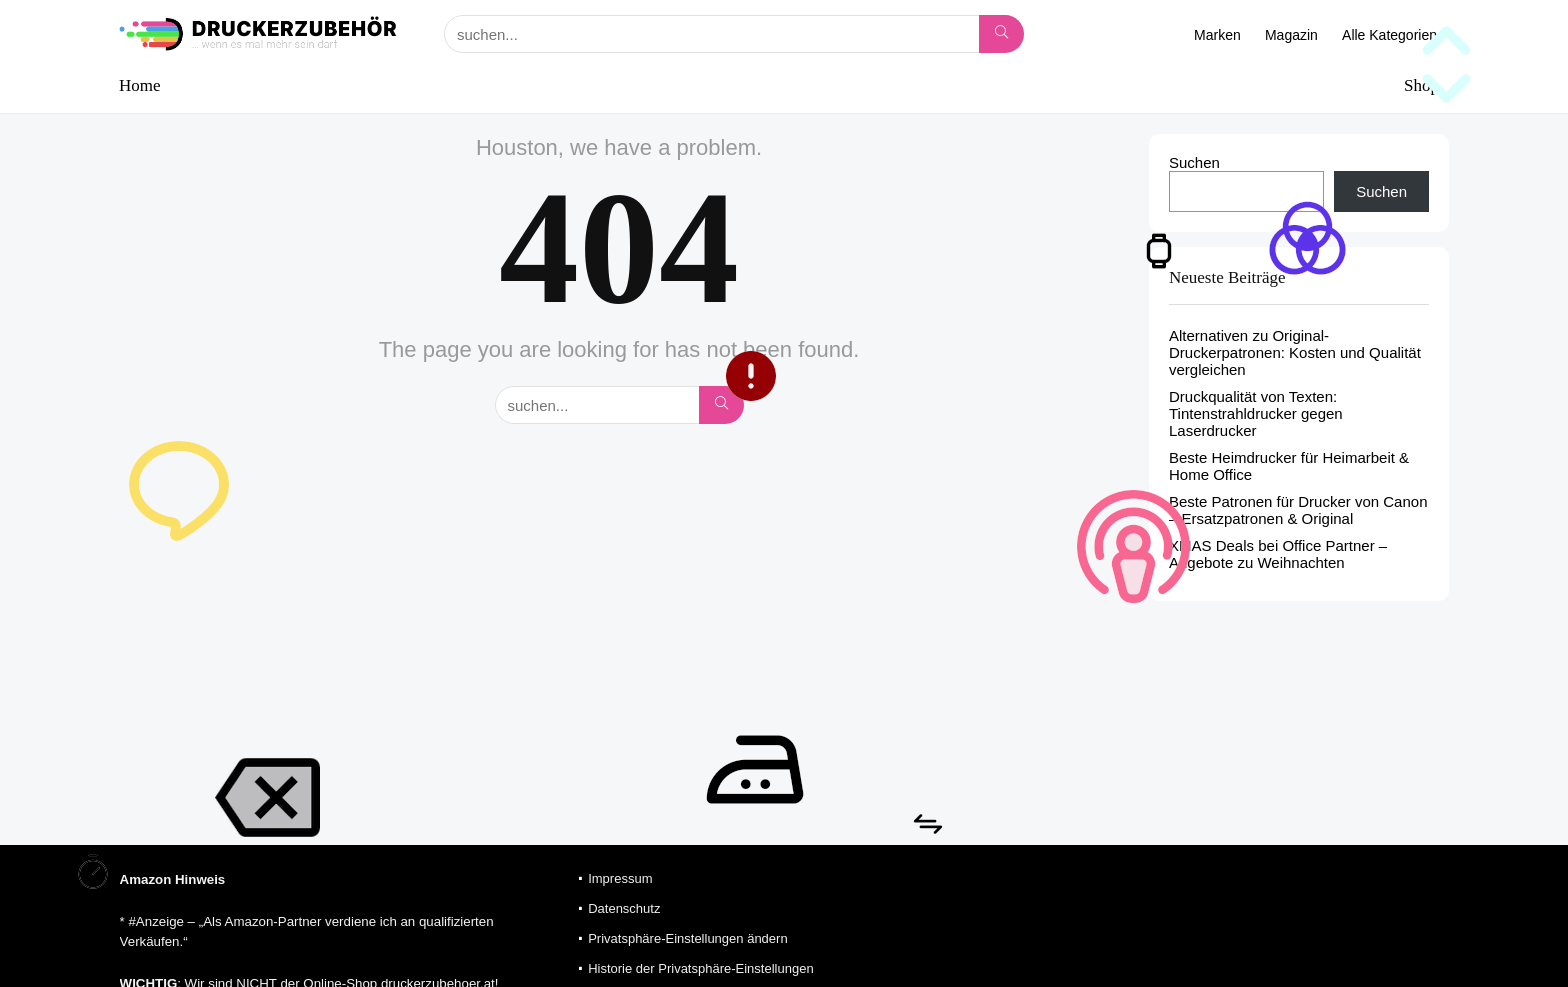  Describe the element at coordinates (928, 824) in the screenshot. I see `swap or exchange items` at that location.